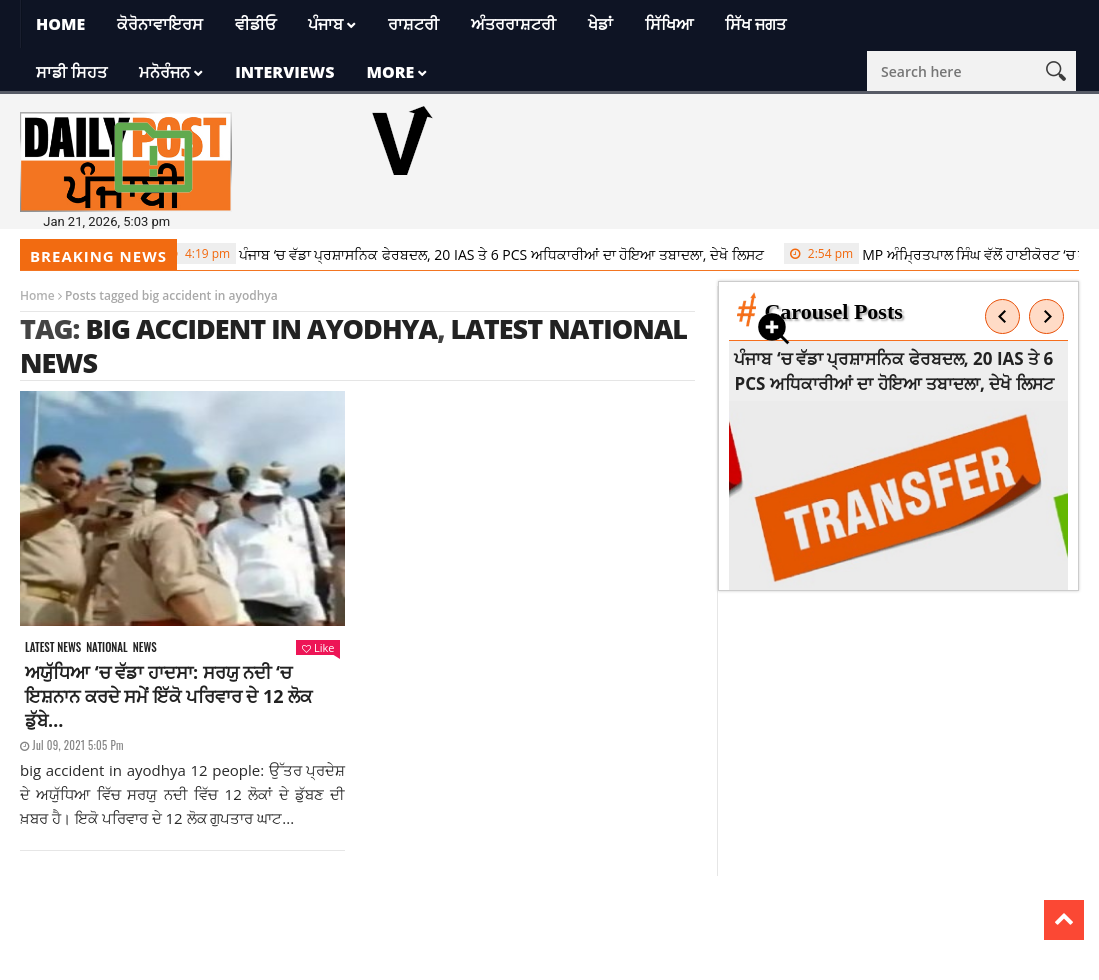  Describe the element at coordinates (153, 157) in the screenshot. I see `folder contains items that need attention` at that location.